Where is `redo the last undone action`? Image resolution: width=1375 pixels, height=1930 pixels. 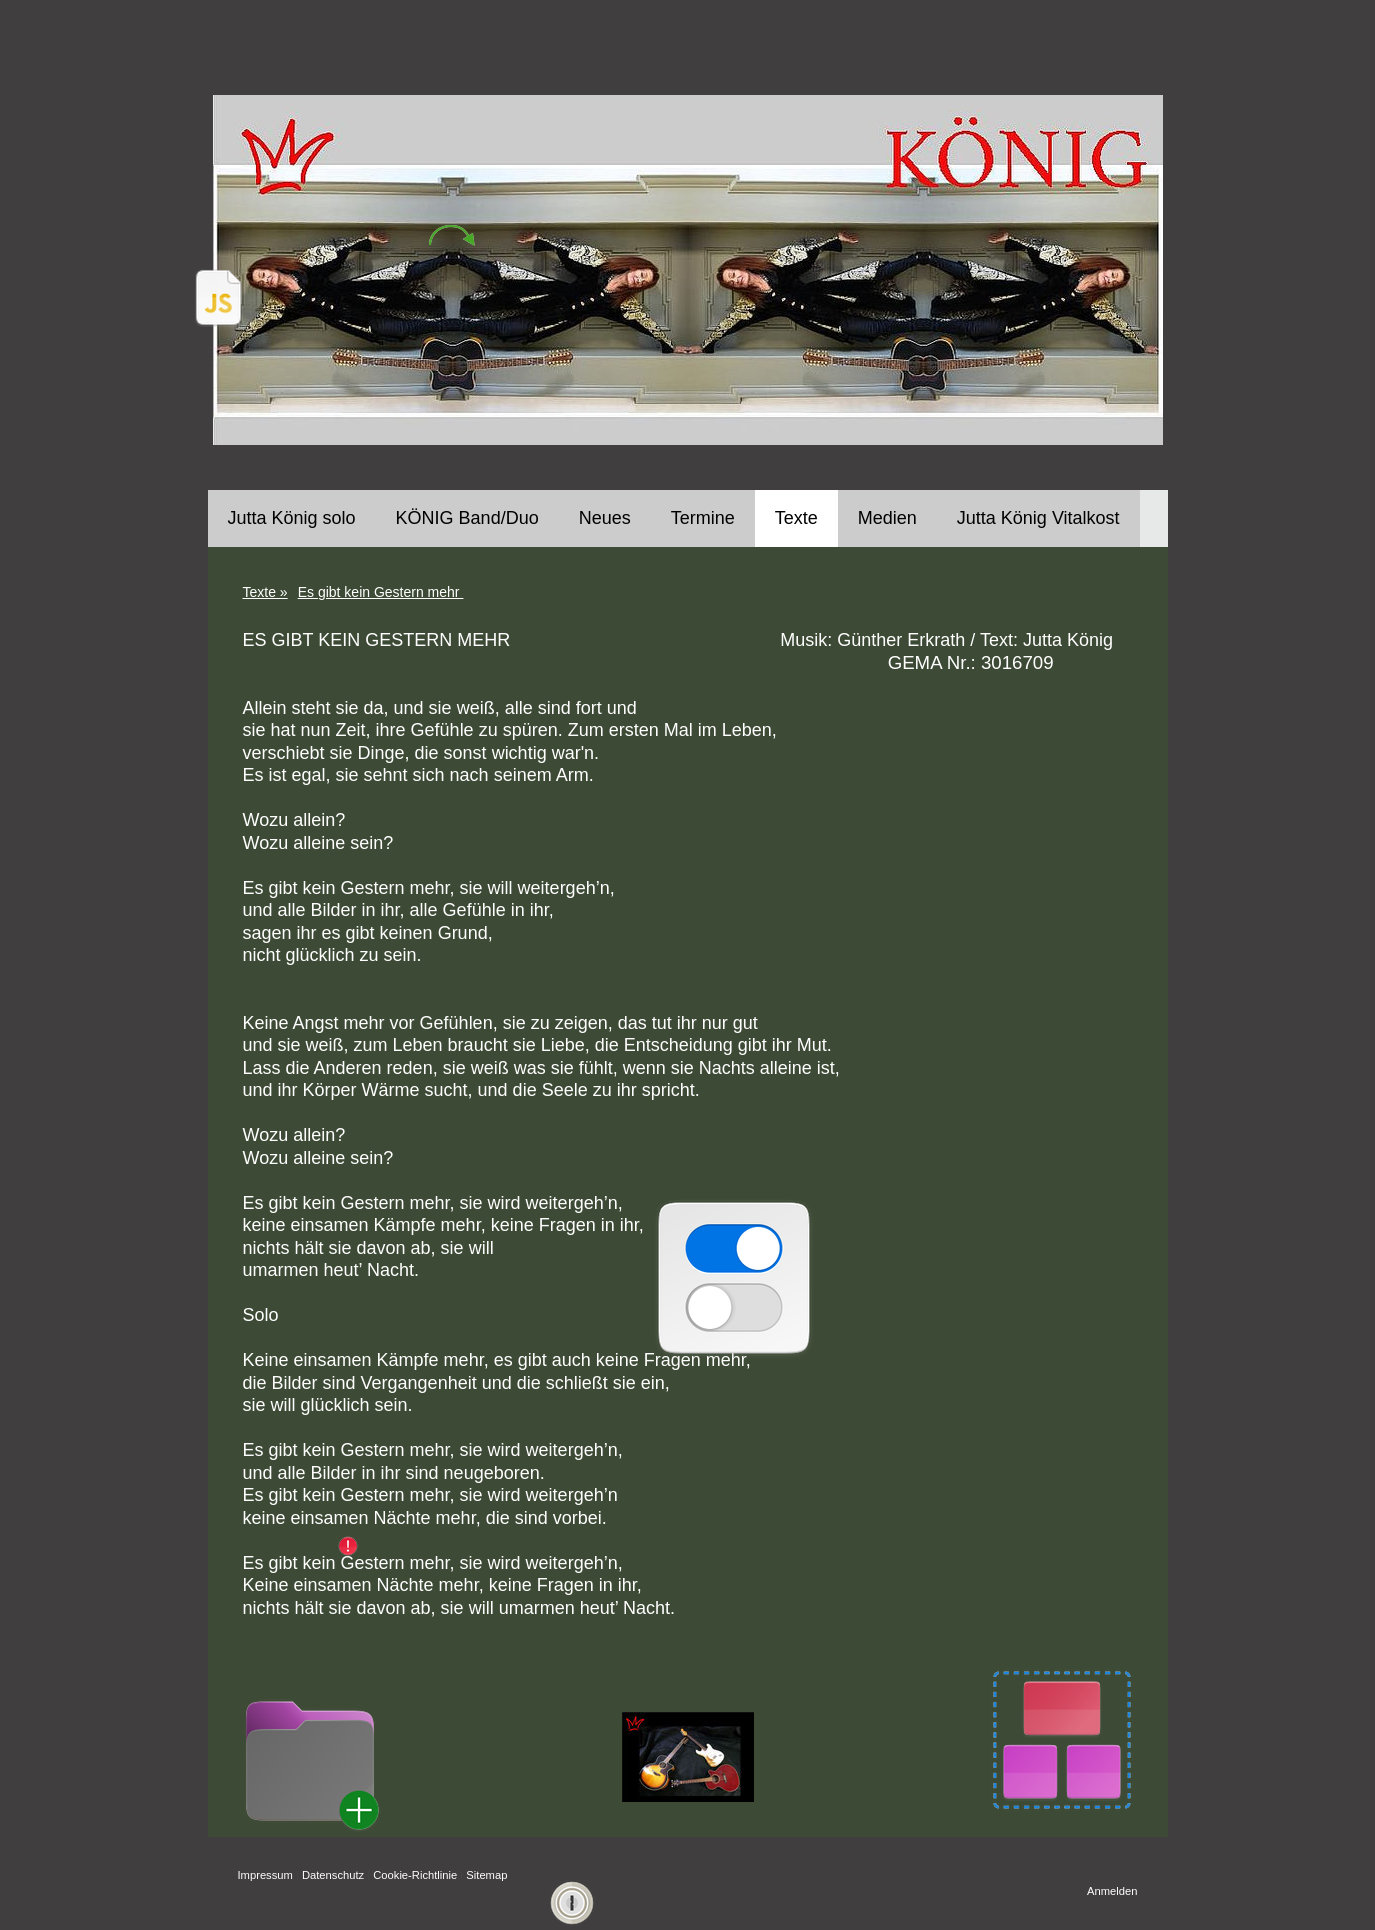 redo the last undone action is located at coordinates (452, 235).